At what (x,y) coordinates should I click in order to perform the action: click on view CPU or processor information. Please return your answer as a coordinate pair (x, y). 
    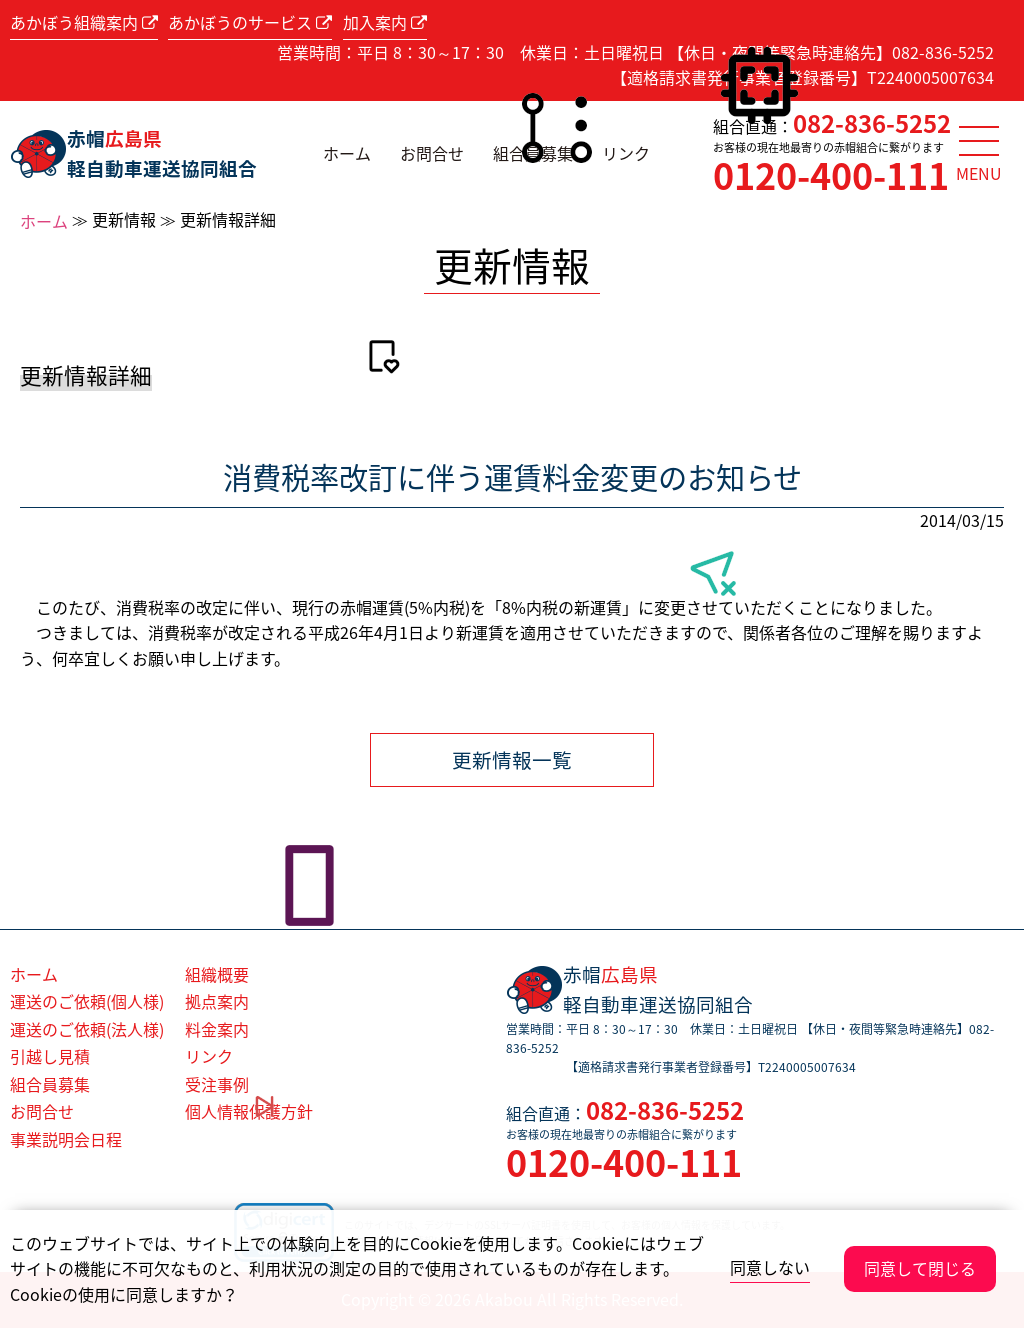
    Looking at the image, I should click on (759, 85).